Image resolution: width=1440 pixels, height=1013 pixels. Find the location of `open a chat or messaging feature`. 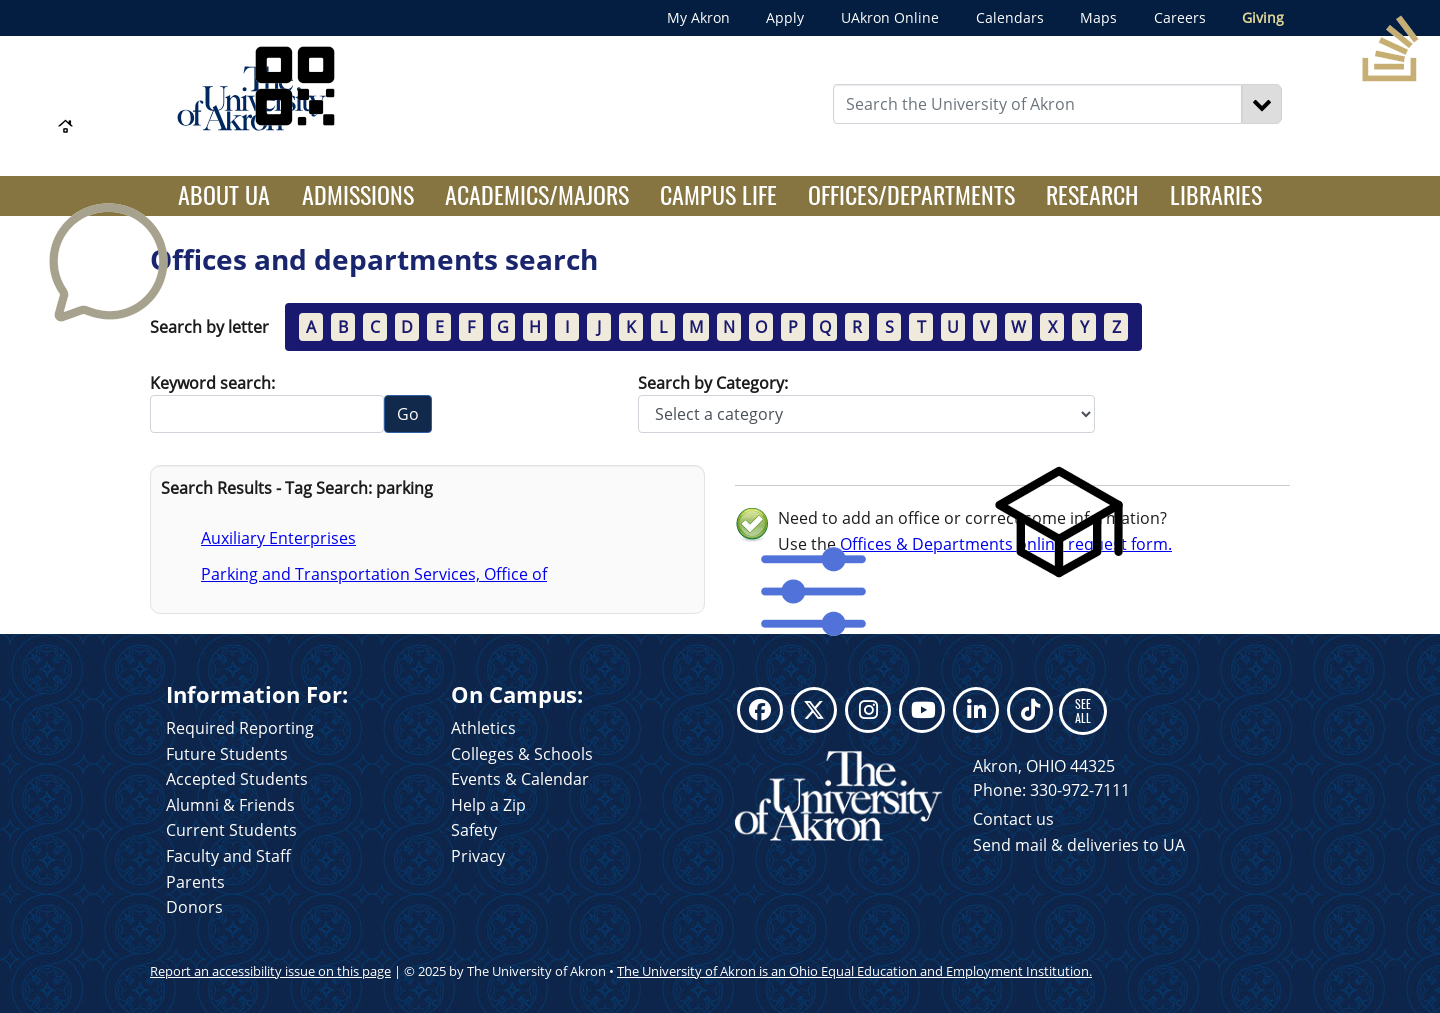

open a chat or messaging feature is located at coordinates (108, 262).